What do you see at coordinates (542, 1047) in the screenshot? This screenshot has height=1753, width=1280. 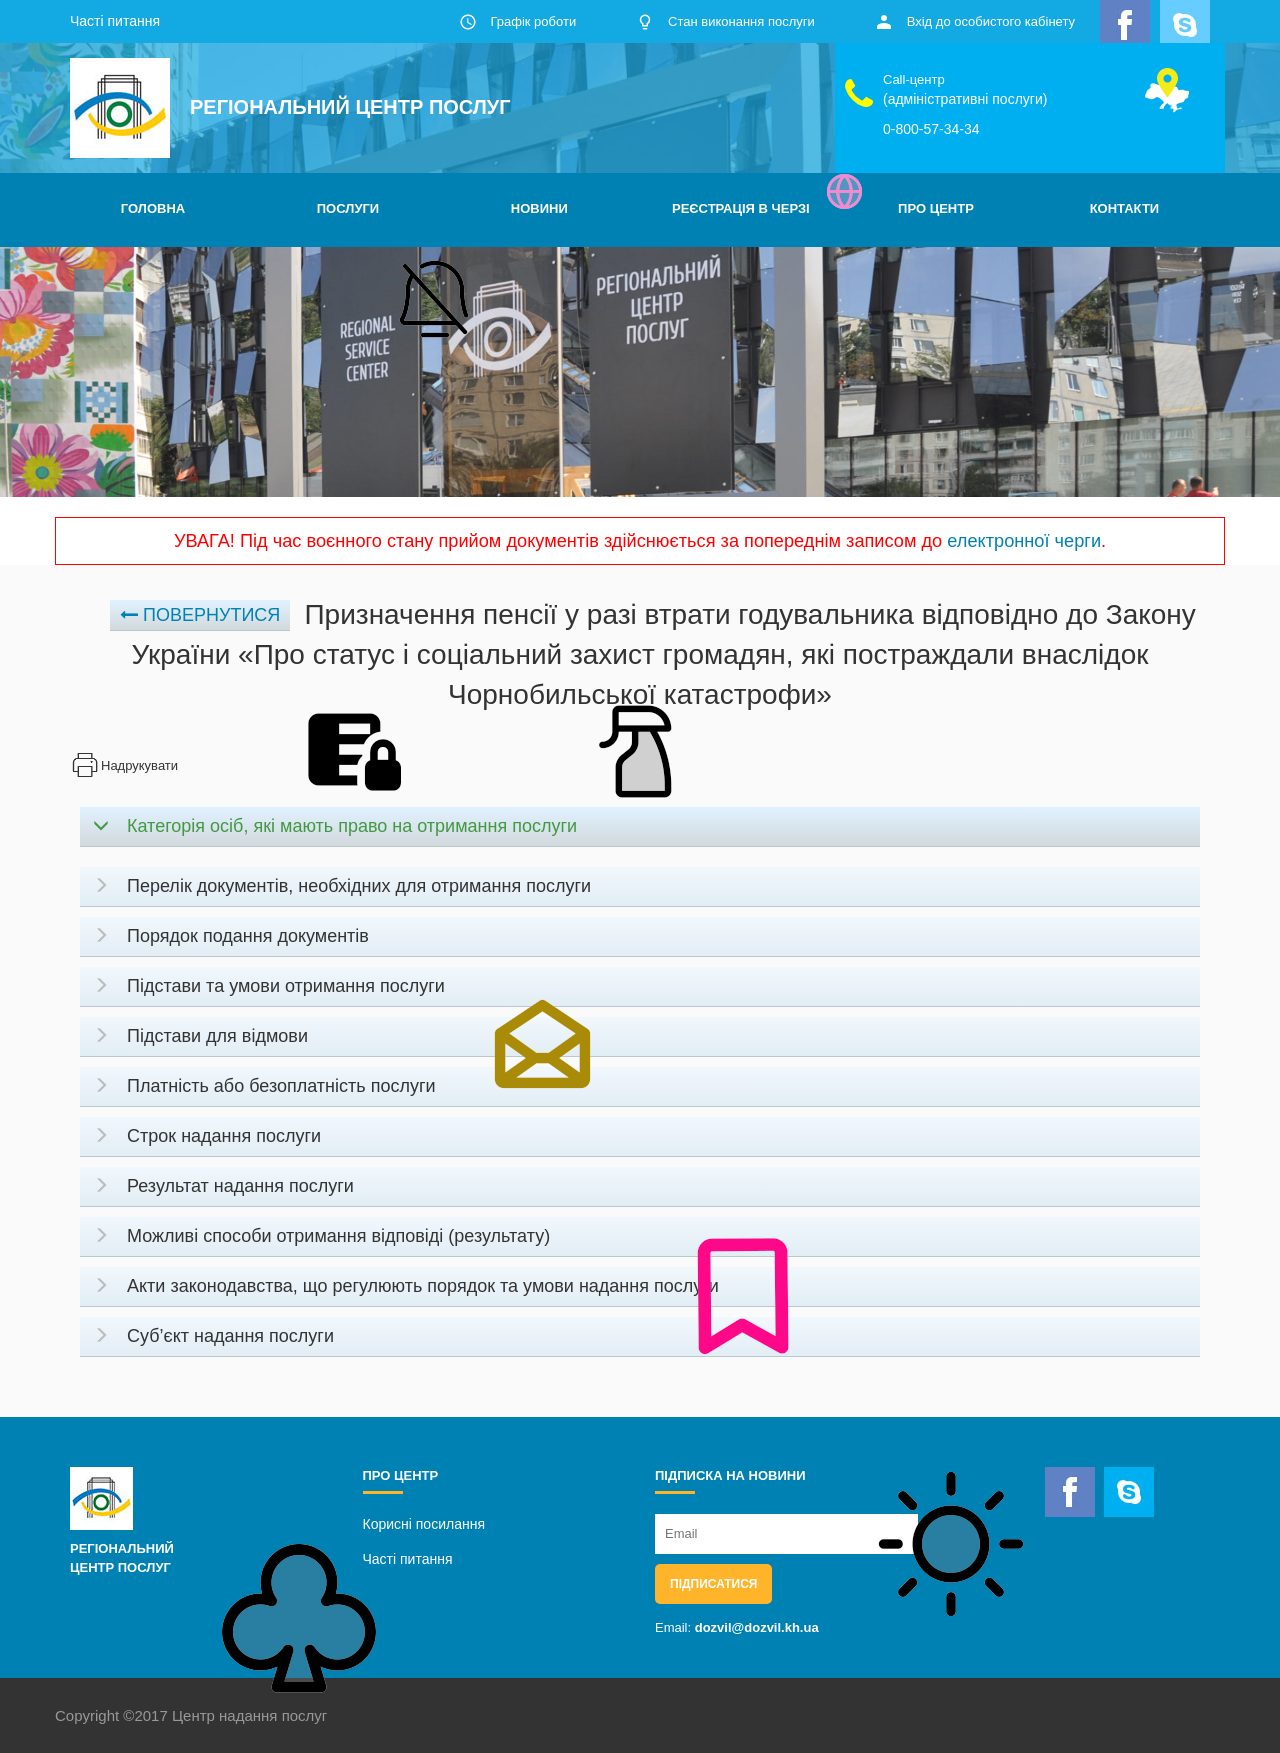 I see `view opened or read mail` at bounding box center [542, 1047].